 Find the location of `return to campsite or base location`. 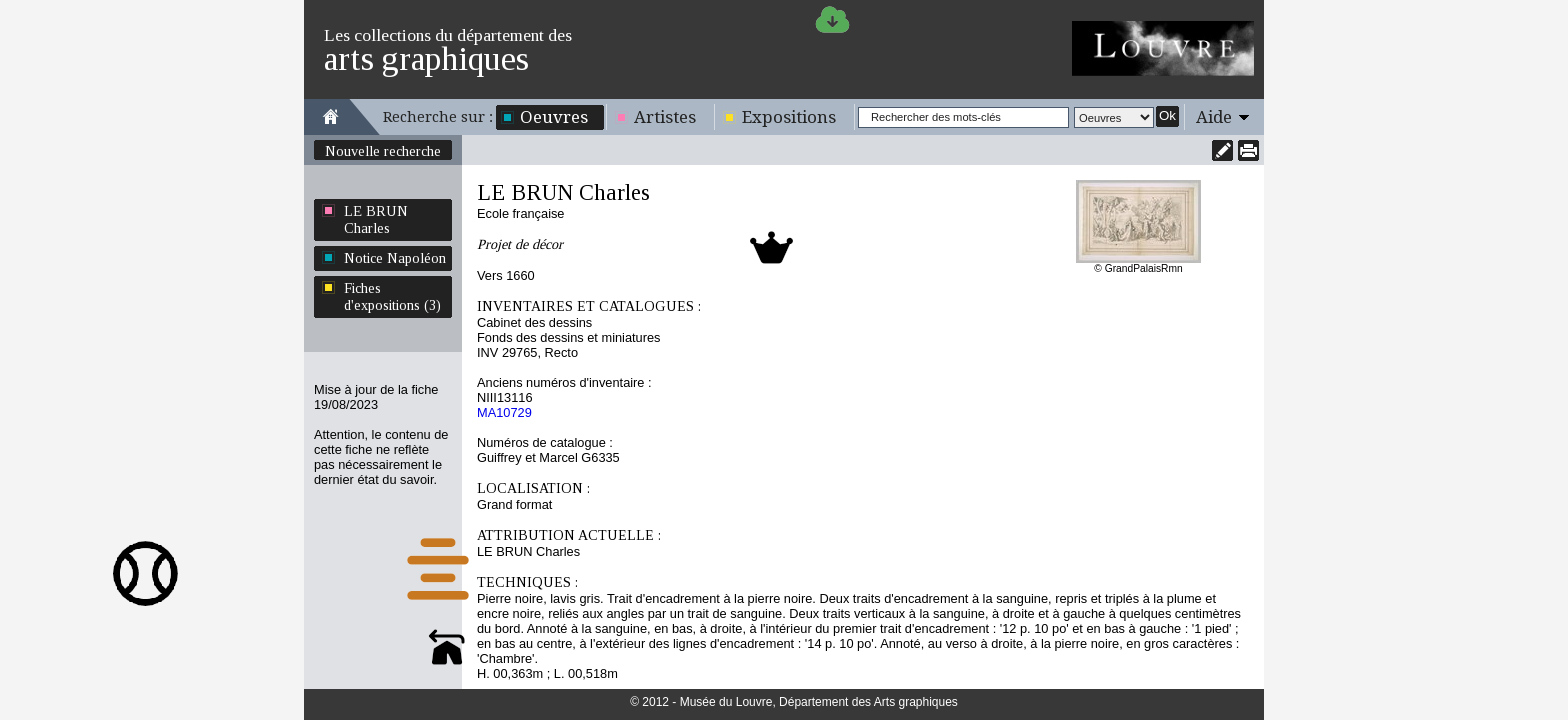

return to campsite or base location is located at coordinates (447, 647).